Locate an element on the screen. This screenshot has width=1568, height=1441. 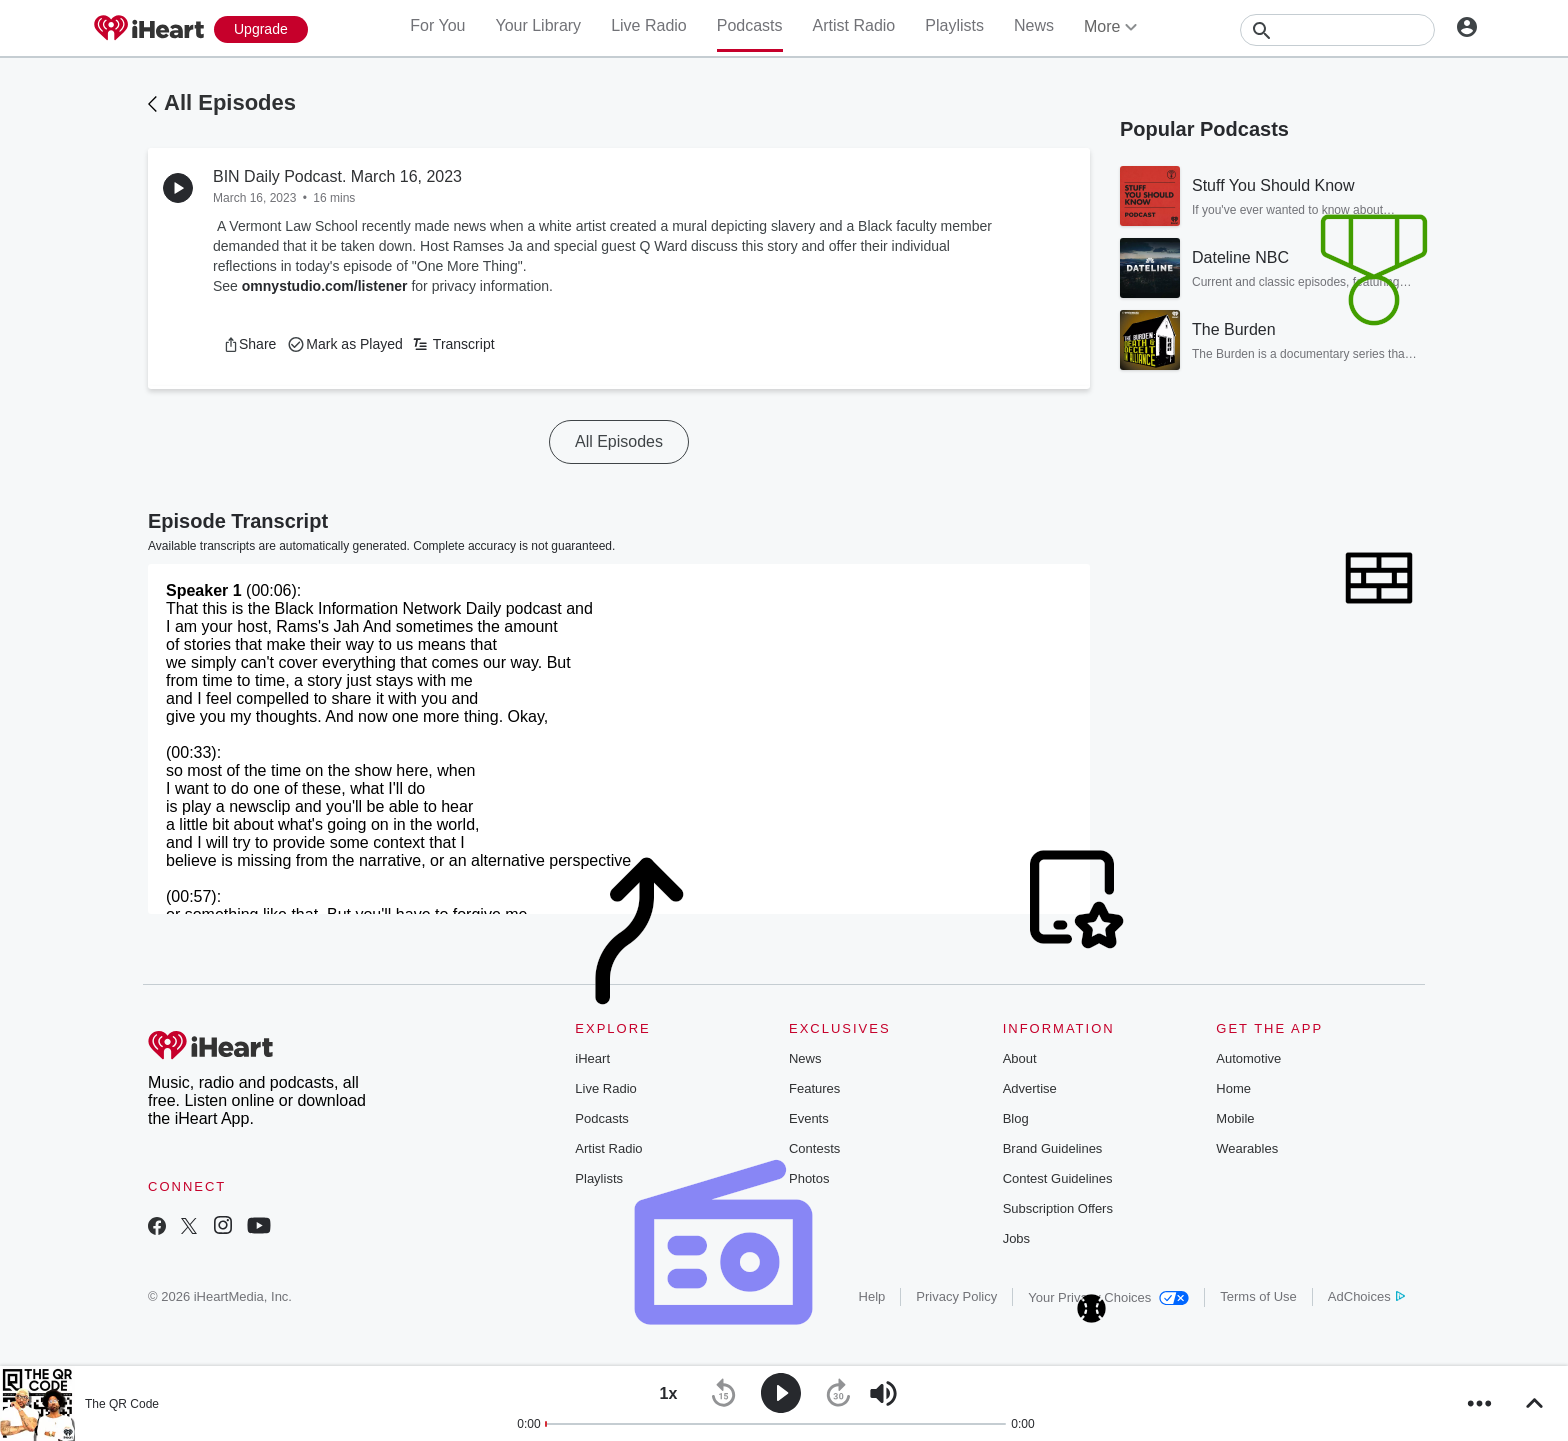
redo or move forward action is located at coordinates (632, 931).